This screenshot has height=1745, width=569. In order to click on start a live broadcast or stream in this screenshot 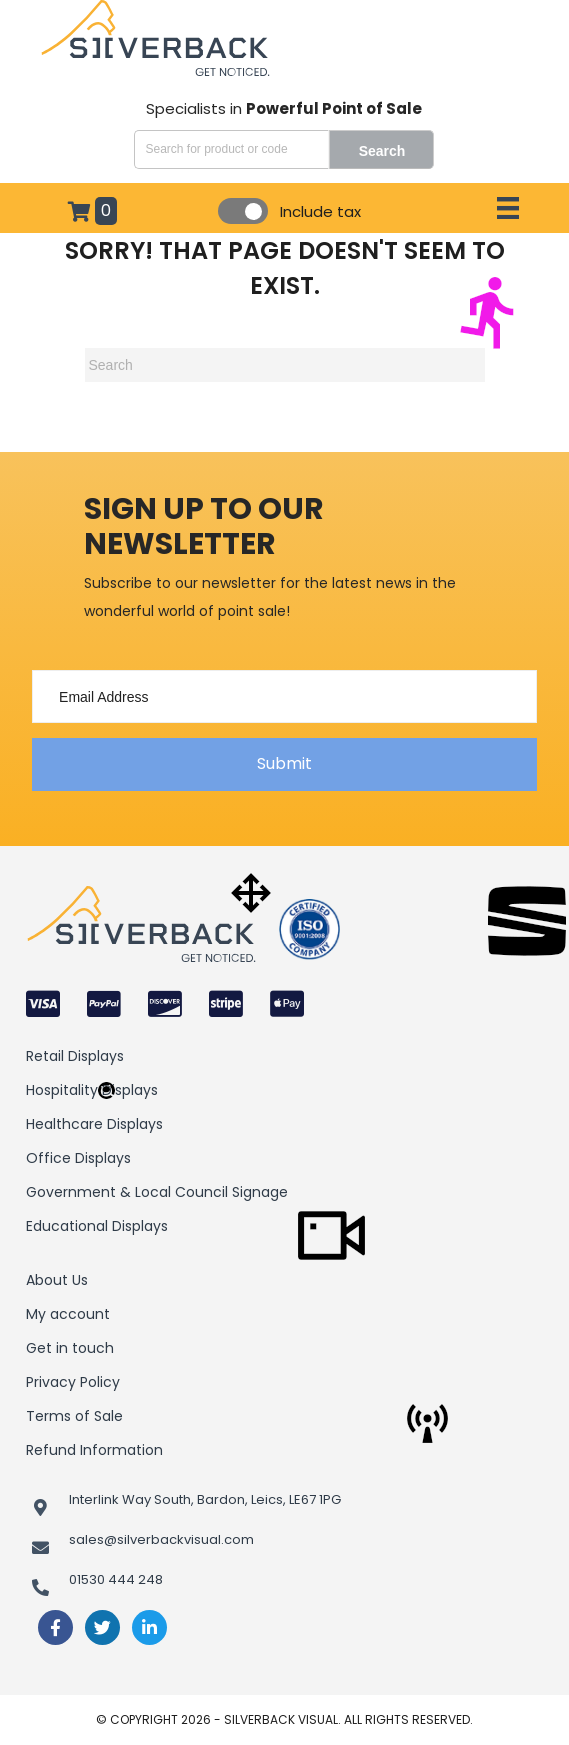, I will do `click(427, 1422)`.